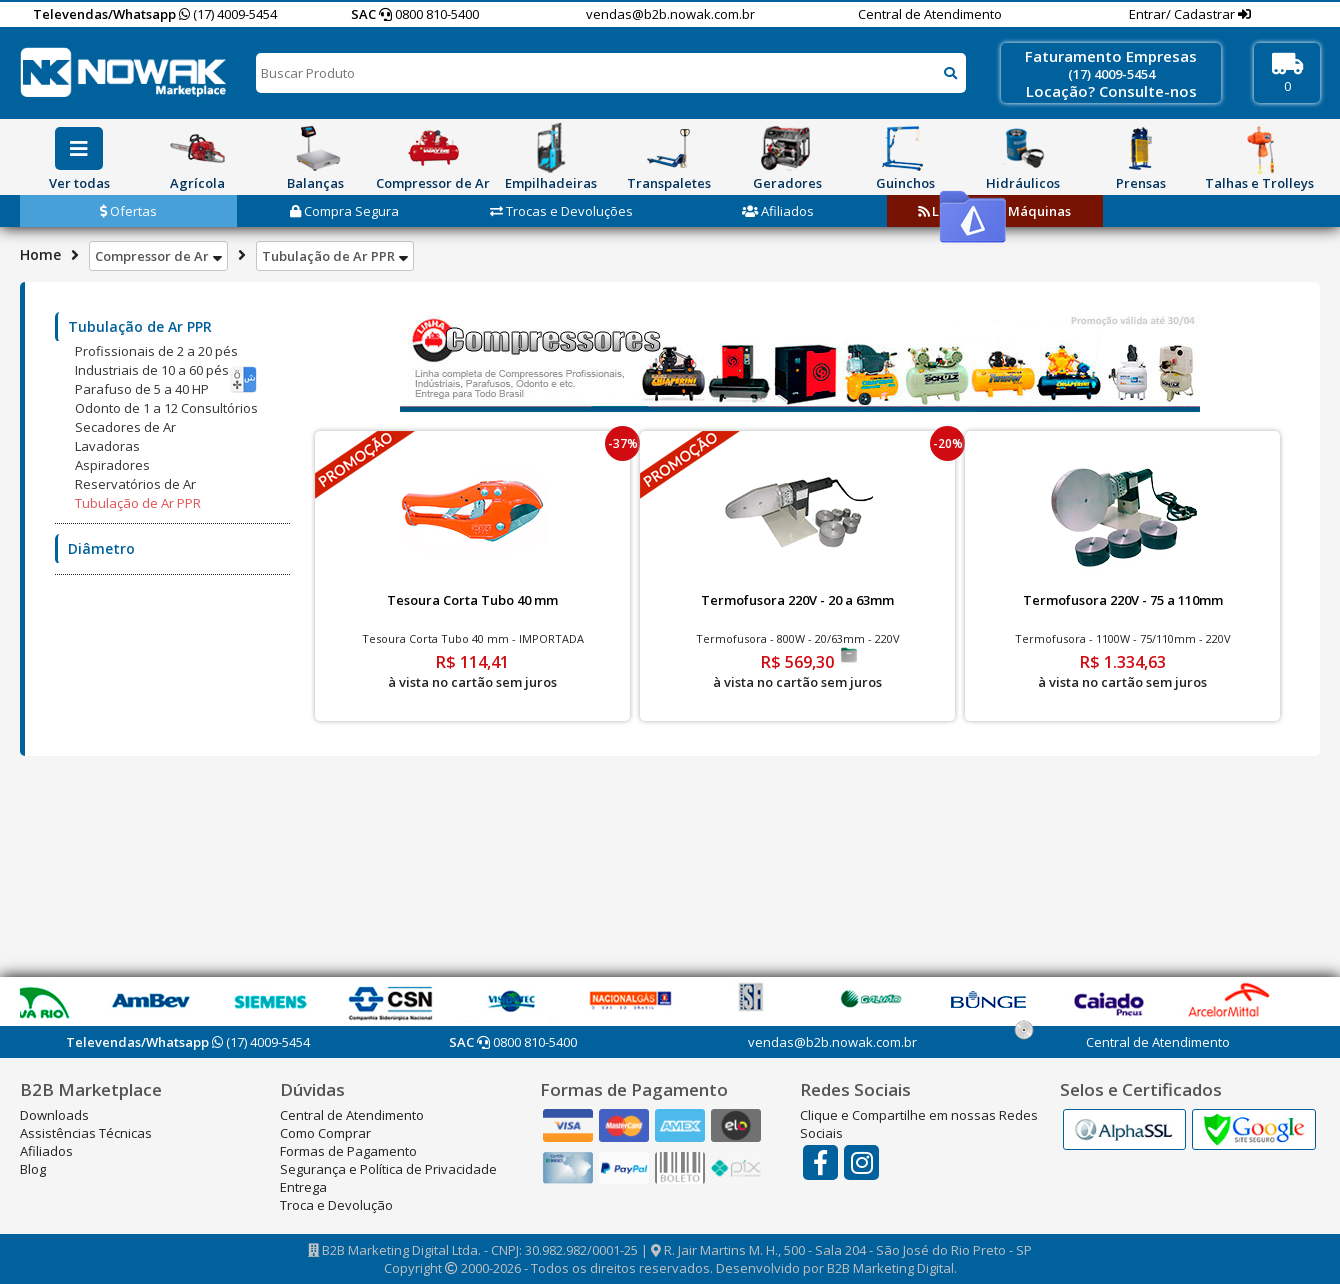 The height and width of the screenshot is (1284, 1340). I want to click on open folder containing Prisma project files, so click(972, 218).